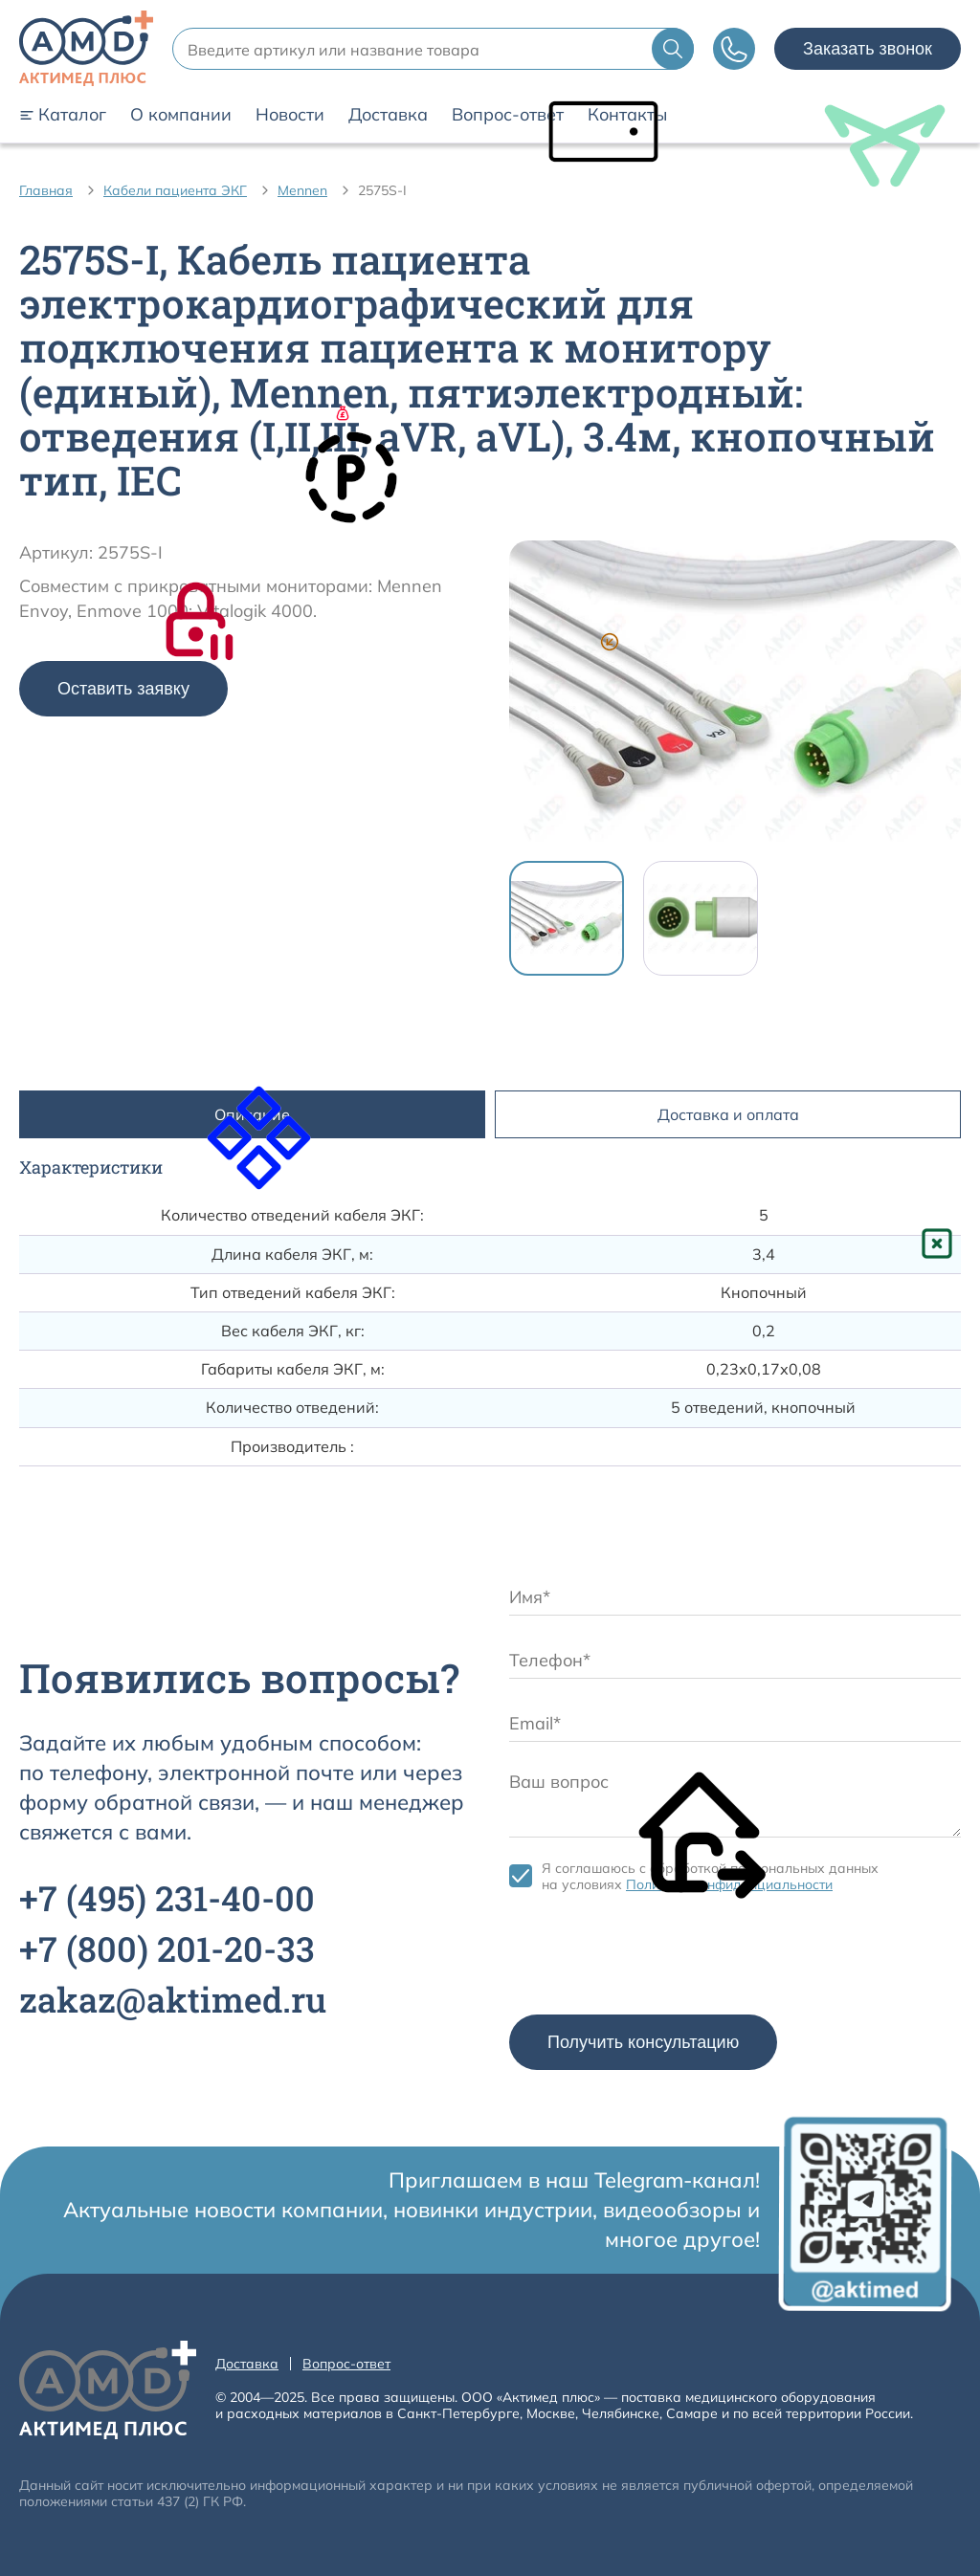  Describe the element at coordinates (610, 642) in the screenshot. I see `navigate to previous content or go back` at that location.